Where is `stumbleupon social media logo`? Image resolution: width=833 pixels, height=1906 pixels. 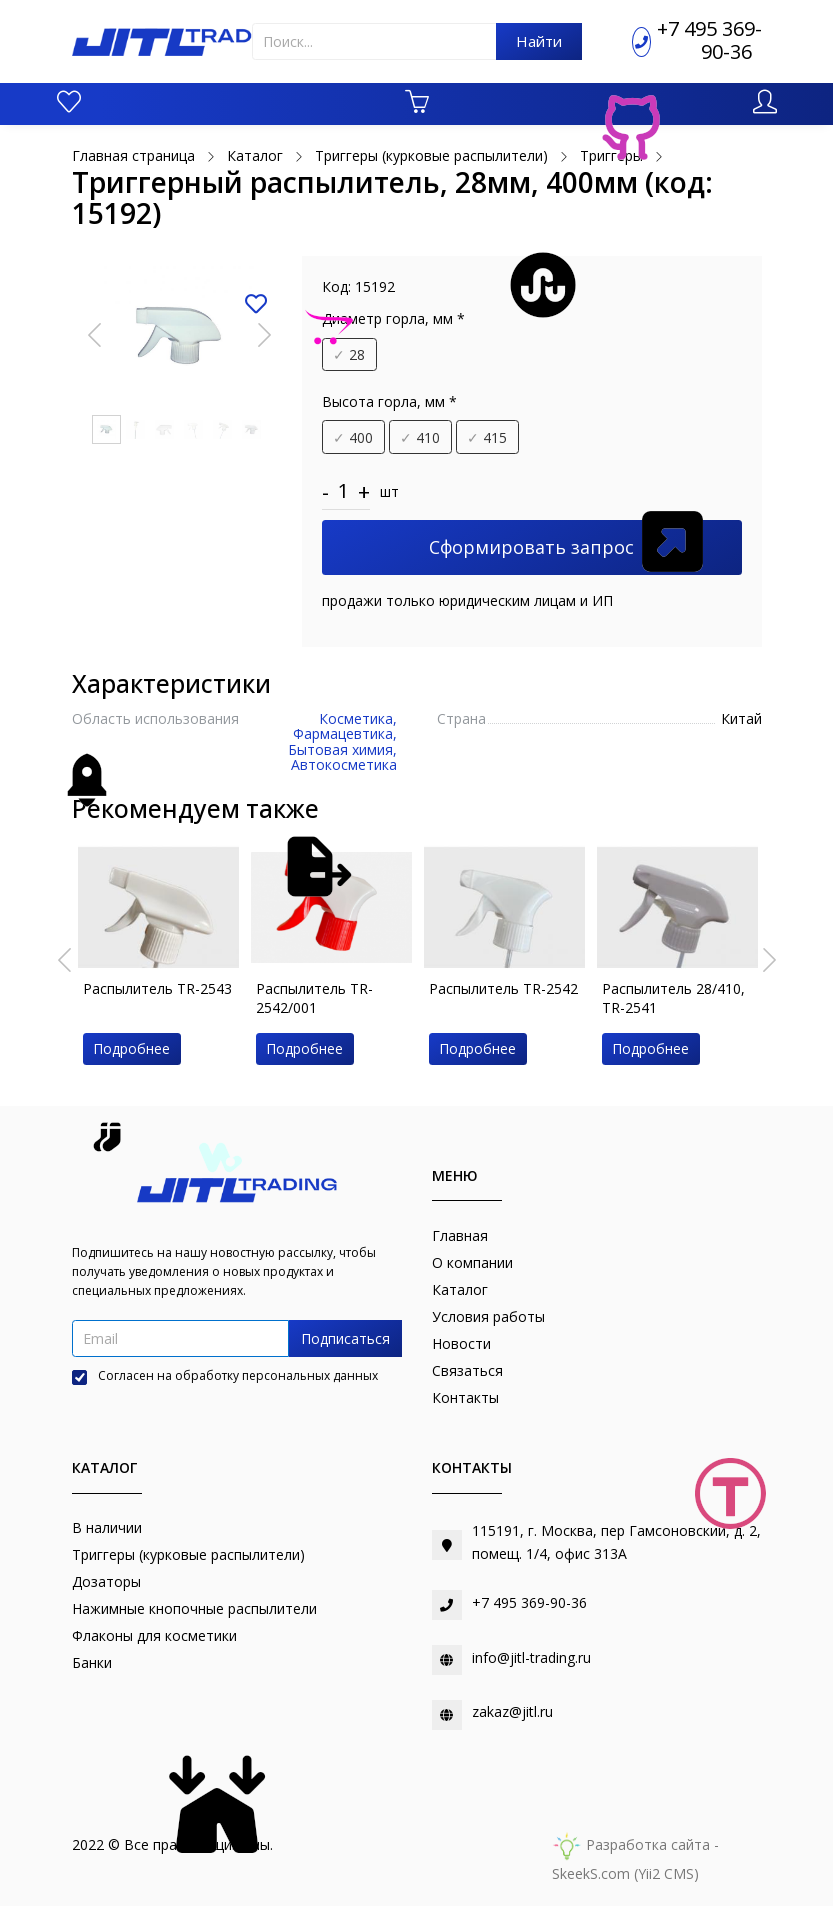
stumbleupon social media logo is located at coordinates (542, 285).